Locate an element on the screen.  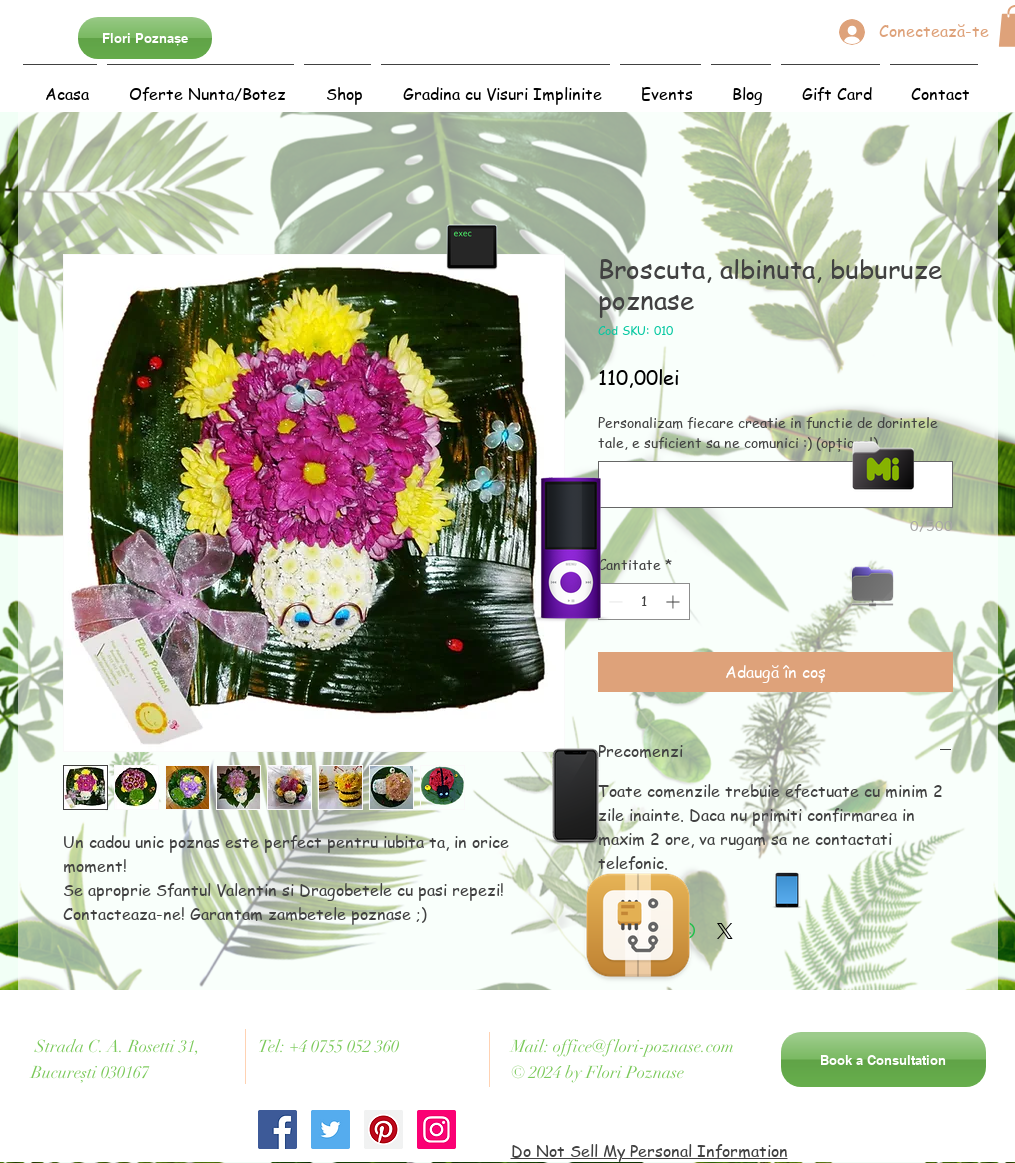
open misskey files folder is located at coordinates (883, 467).